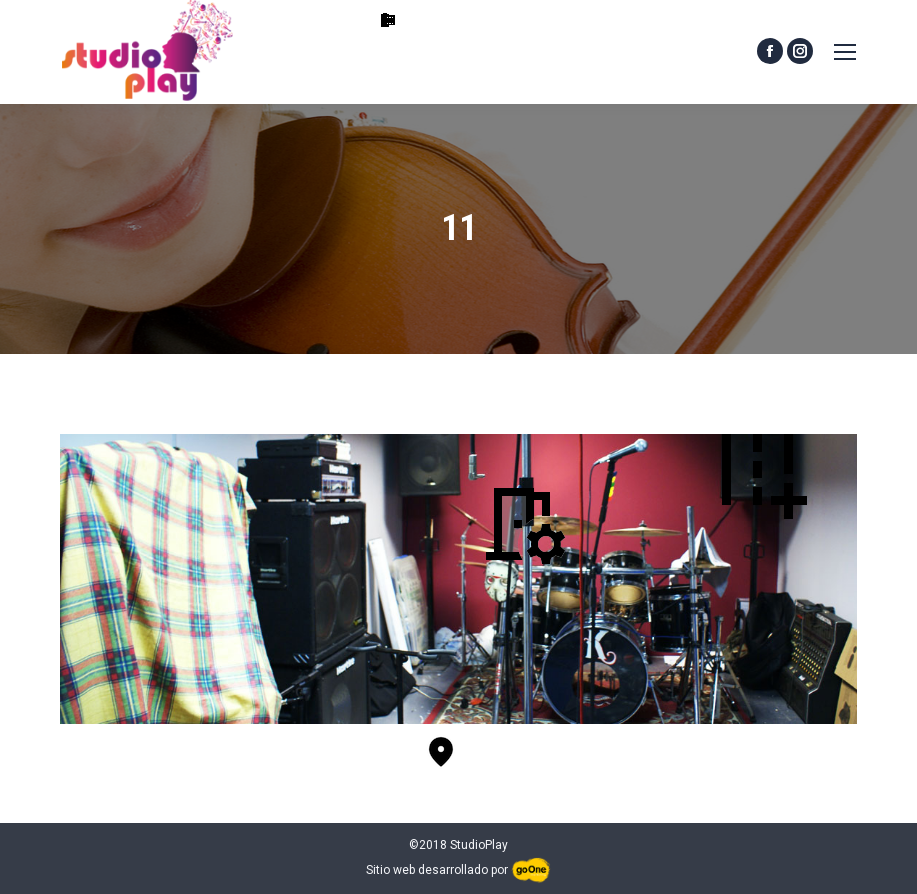 Image resolution: width=917 pixels, height=894 pixels. I want to click on view or set a location on the map, so click(441, 752).